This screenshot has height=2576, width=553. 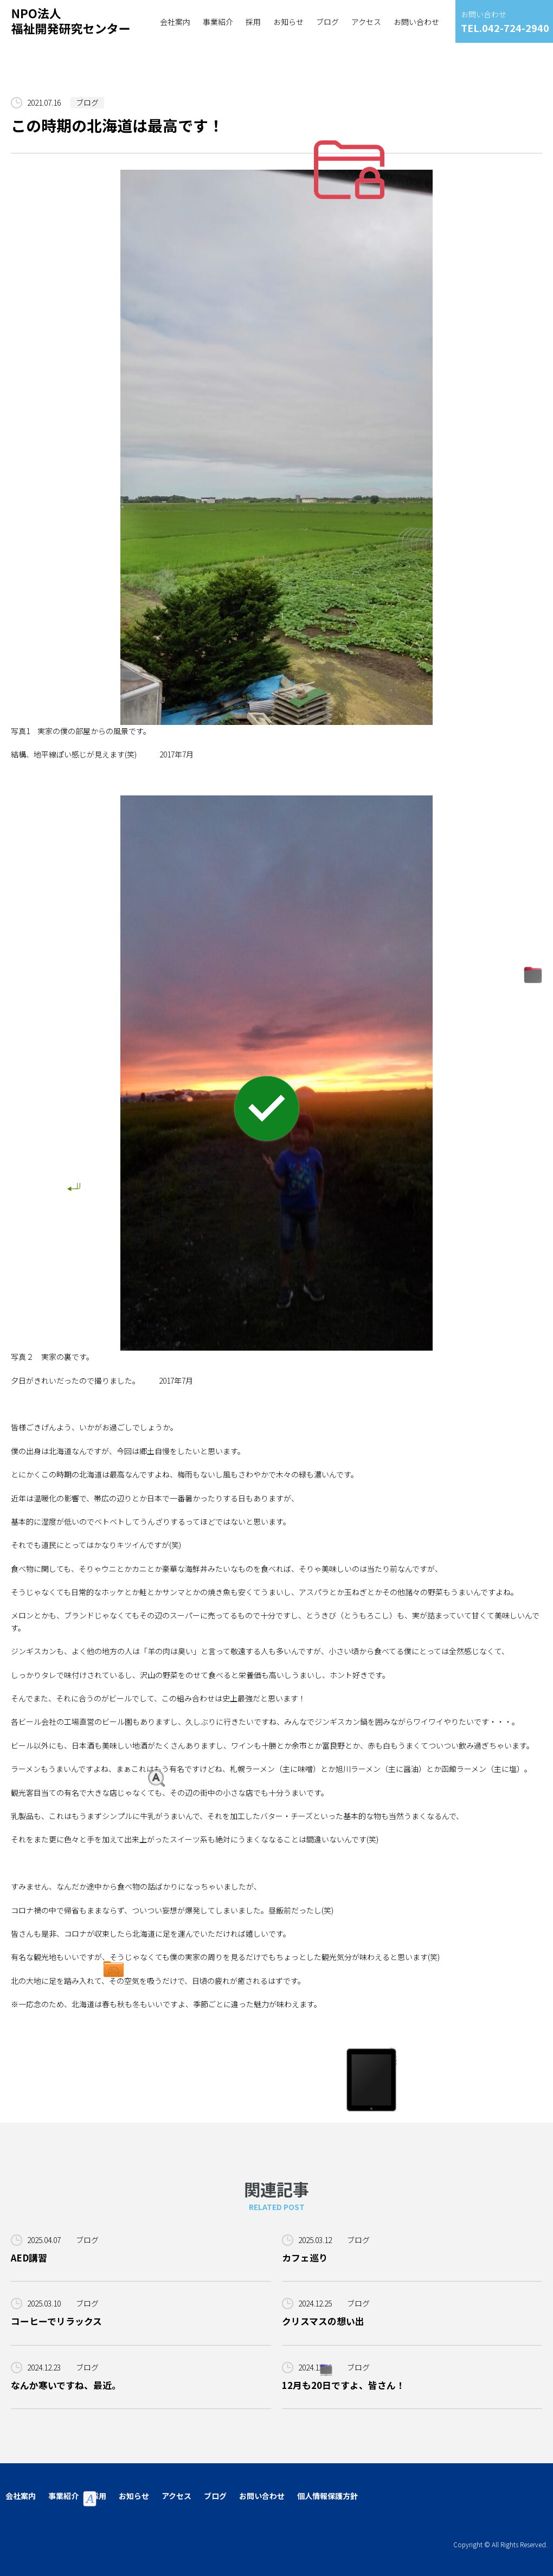 I want to click on confirm or approve an action, so click(x=267, y=1108).